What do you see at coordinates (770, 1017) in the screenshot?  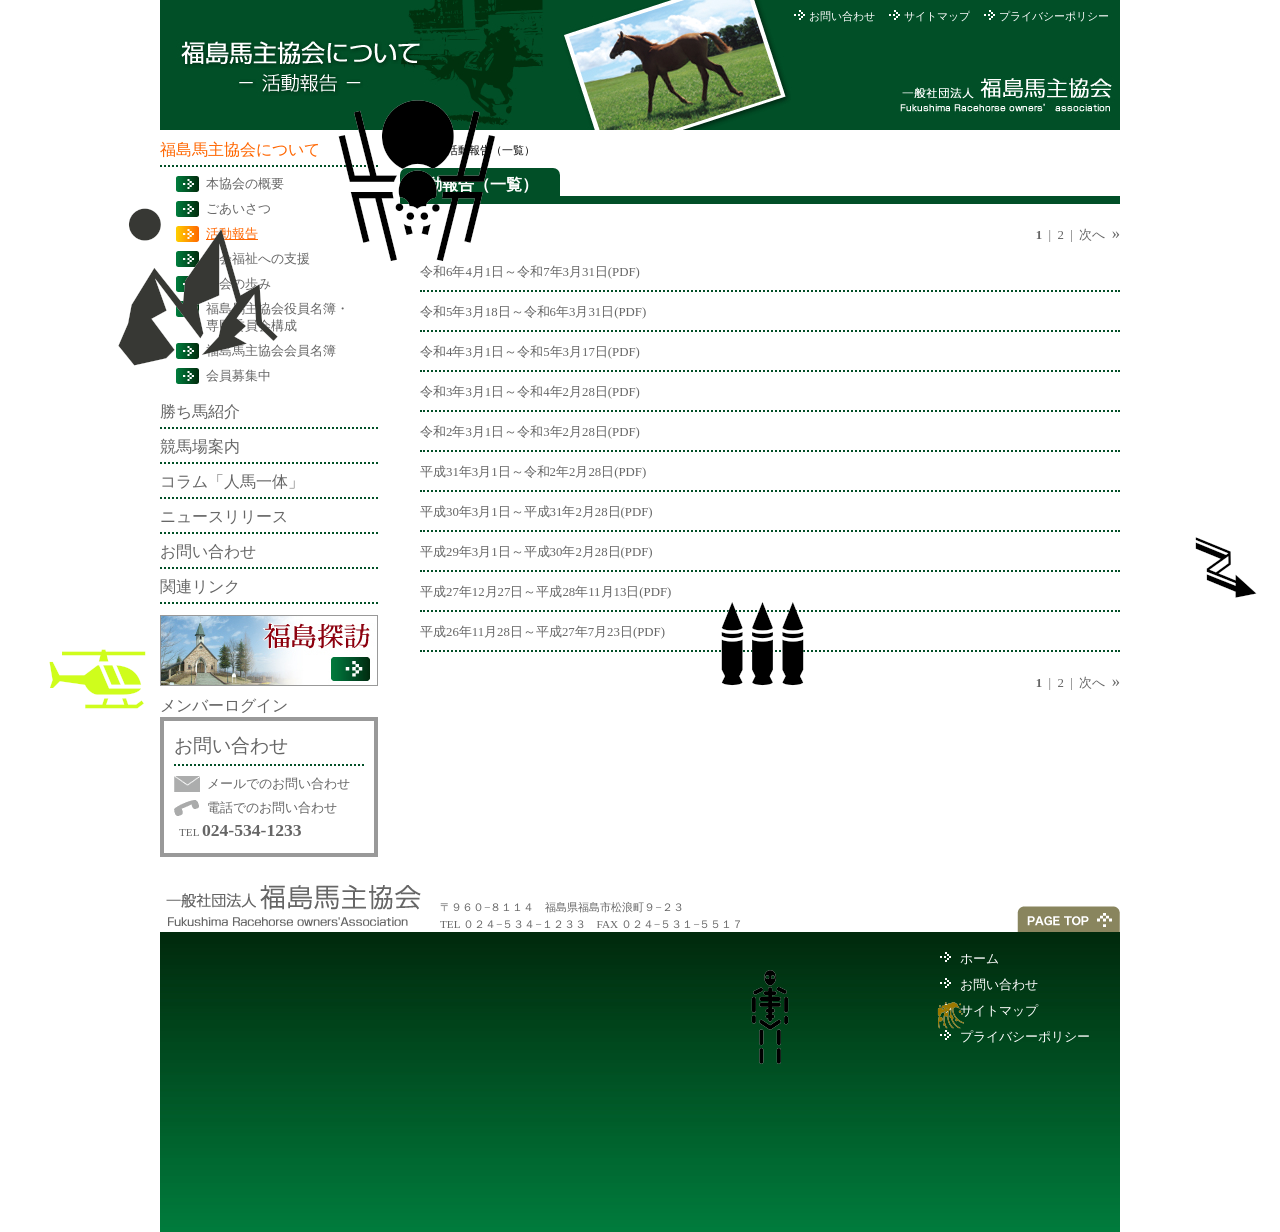 I see `indicates a skeleton or bone-related game element` at bounding box center [770, 1017].